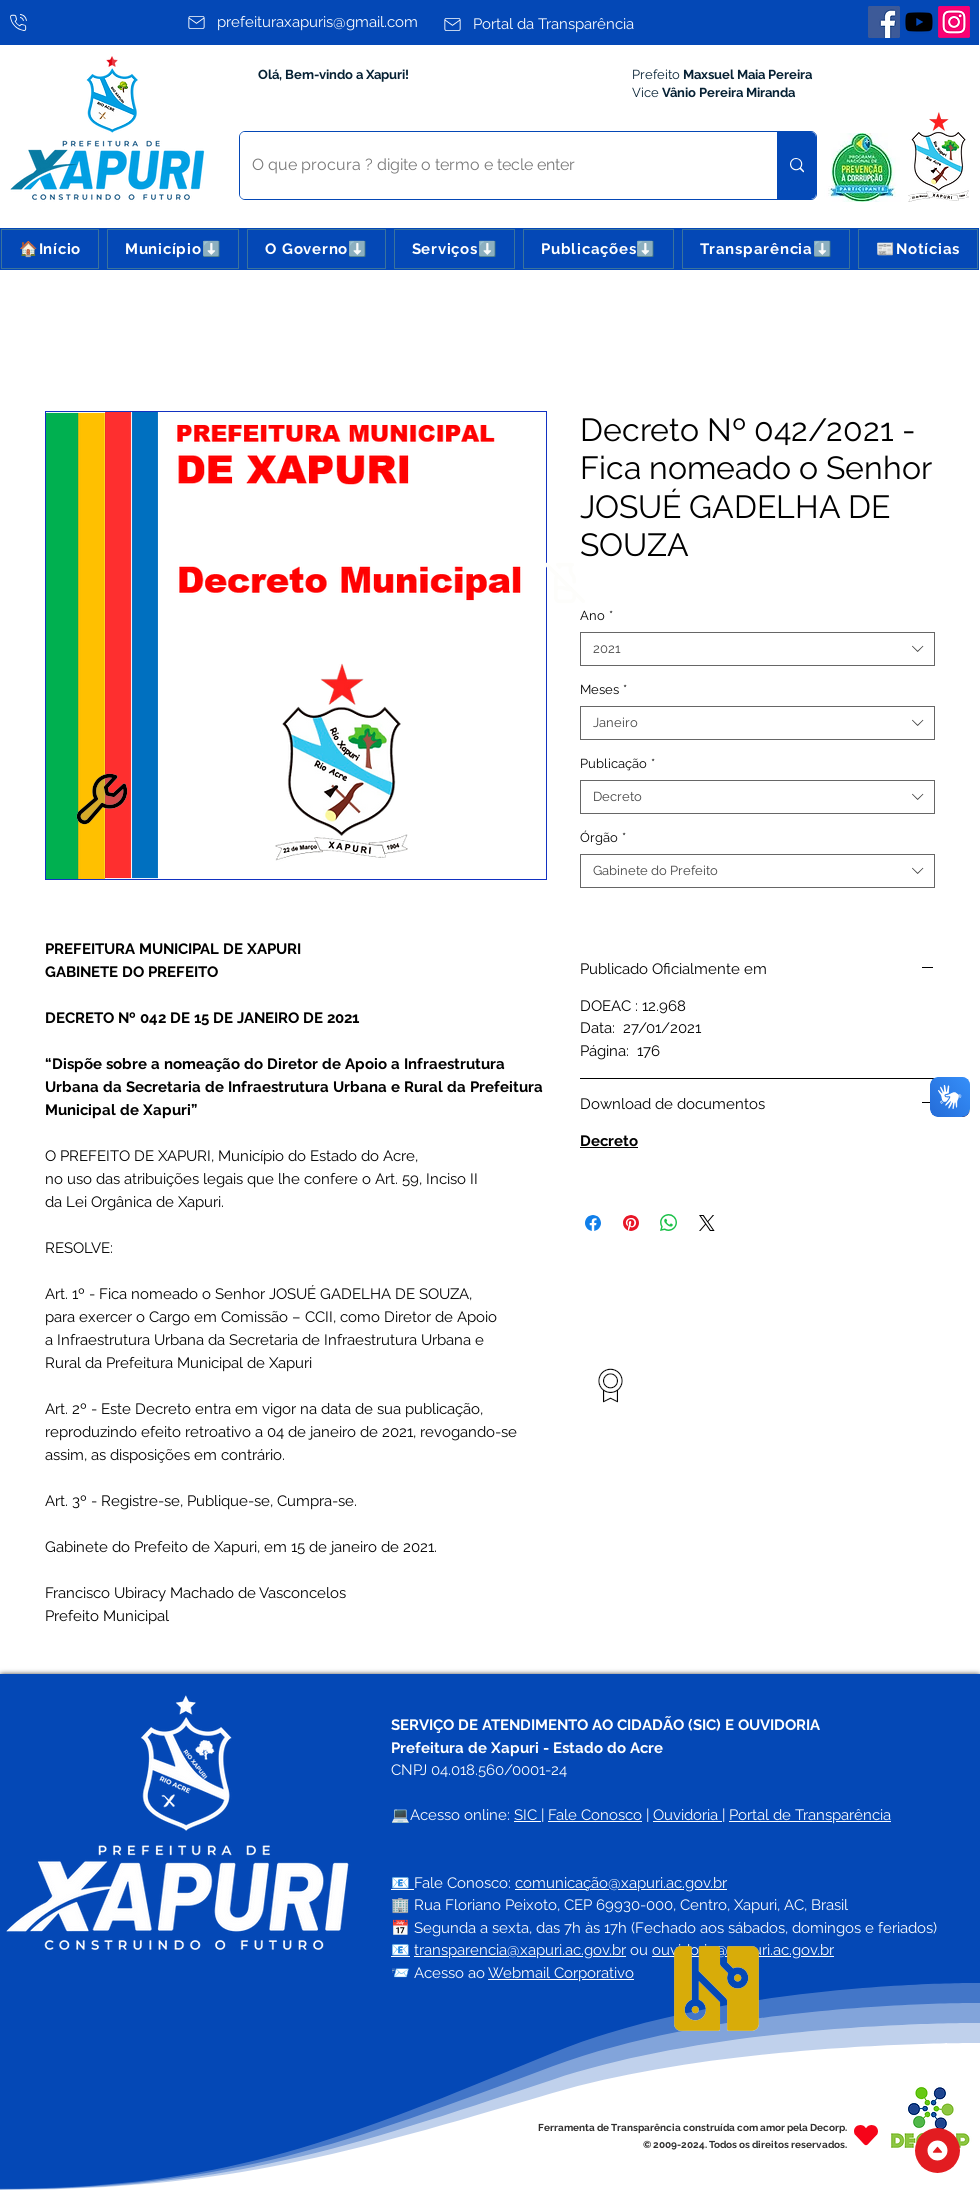 The height and width of the screenshot is (2193, 980). I want to click on access hardware or circuit settings, so click(716, 1988).